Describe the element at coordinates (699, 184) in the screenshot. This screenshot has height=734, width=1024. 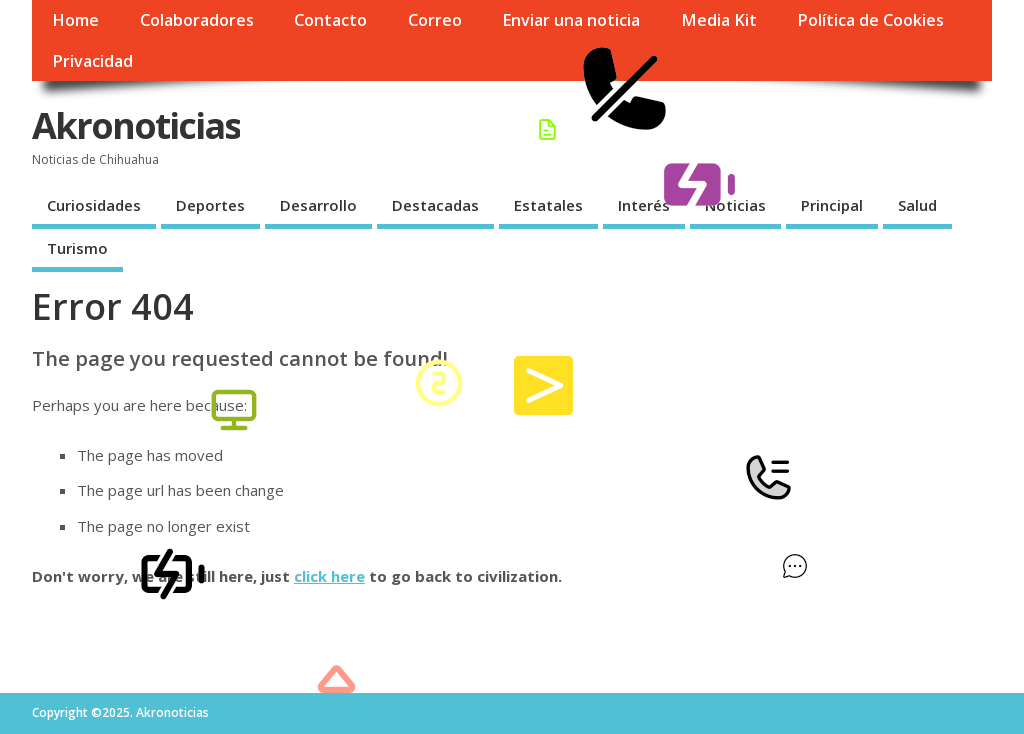
I see `indicates device is currently charging` at that location.